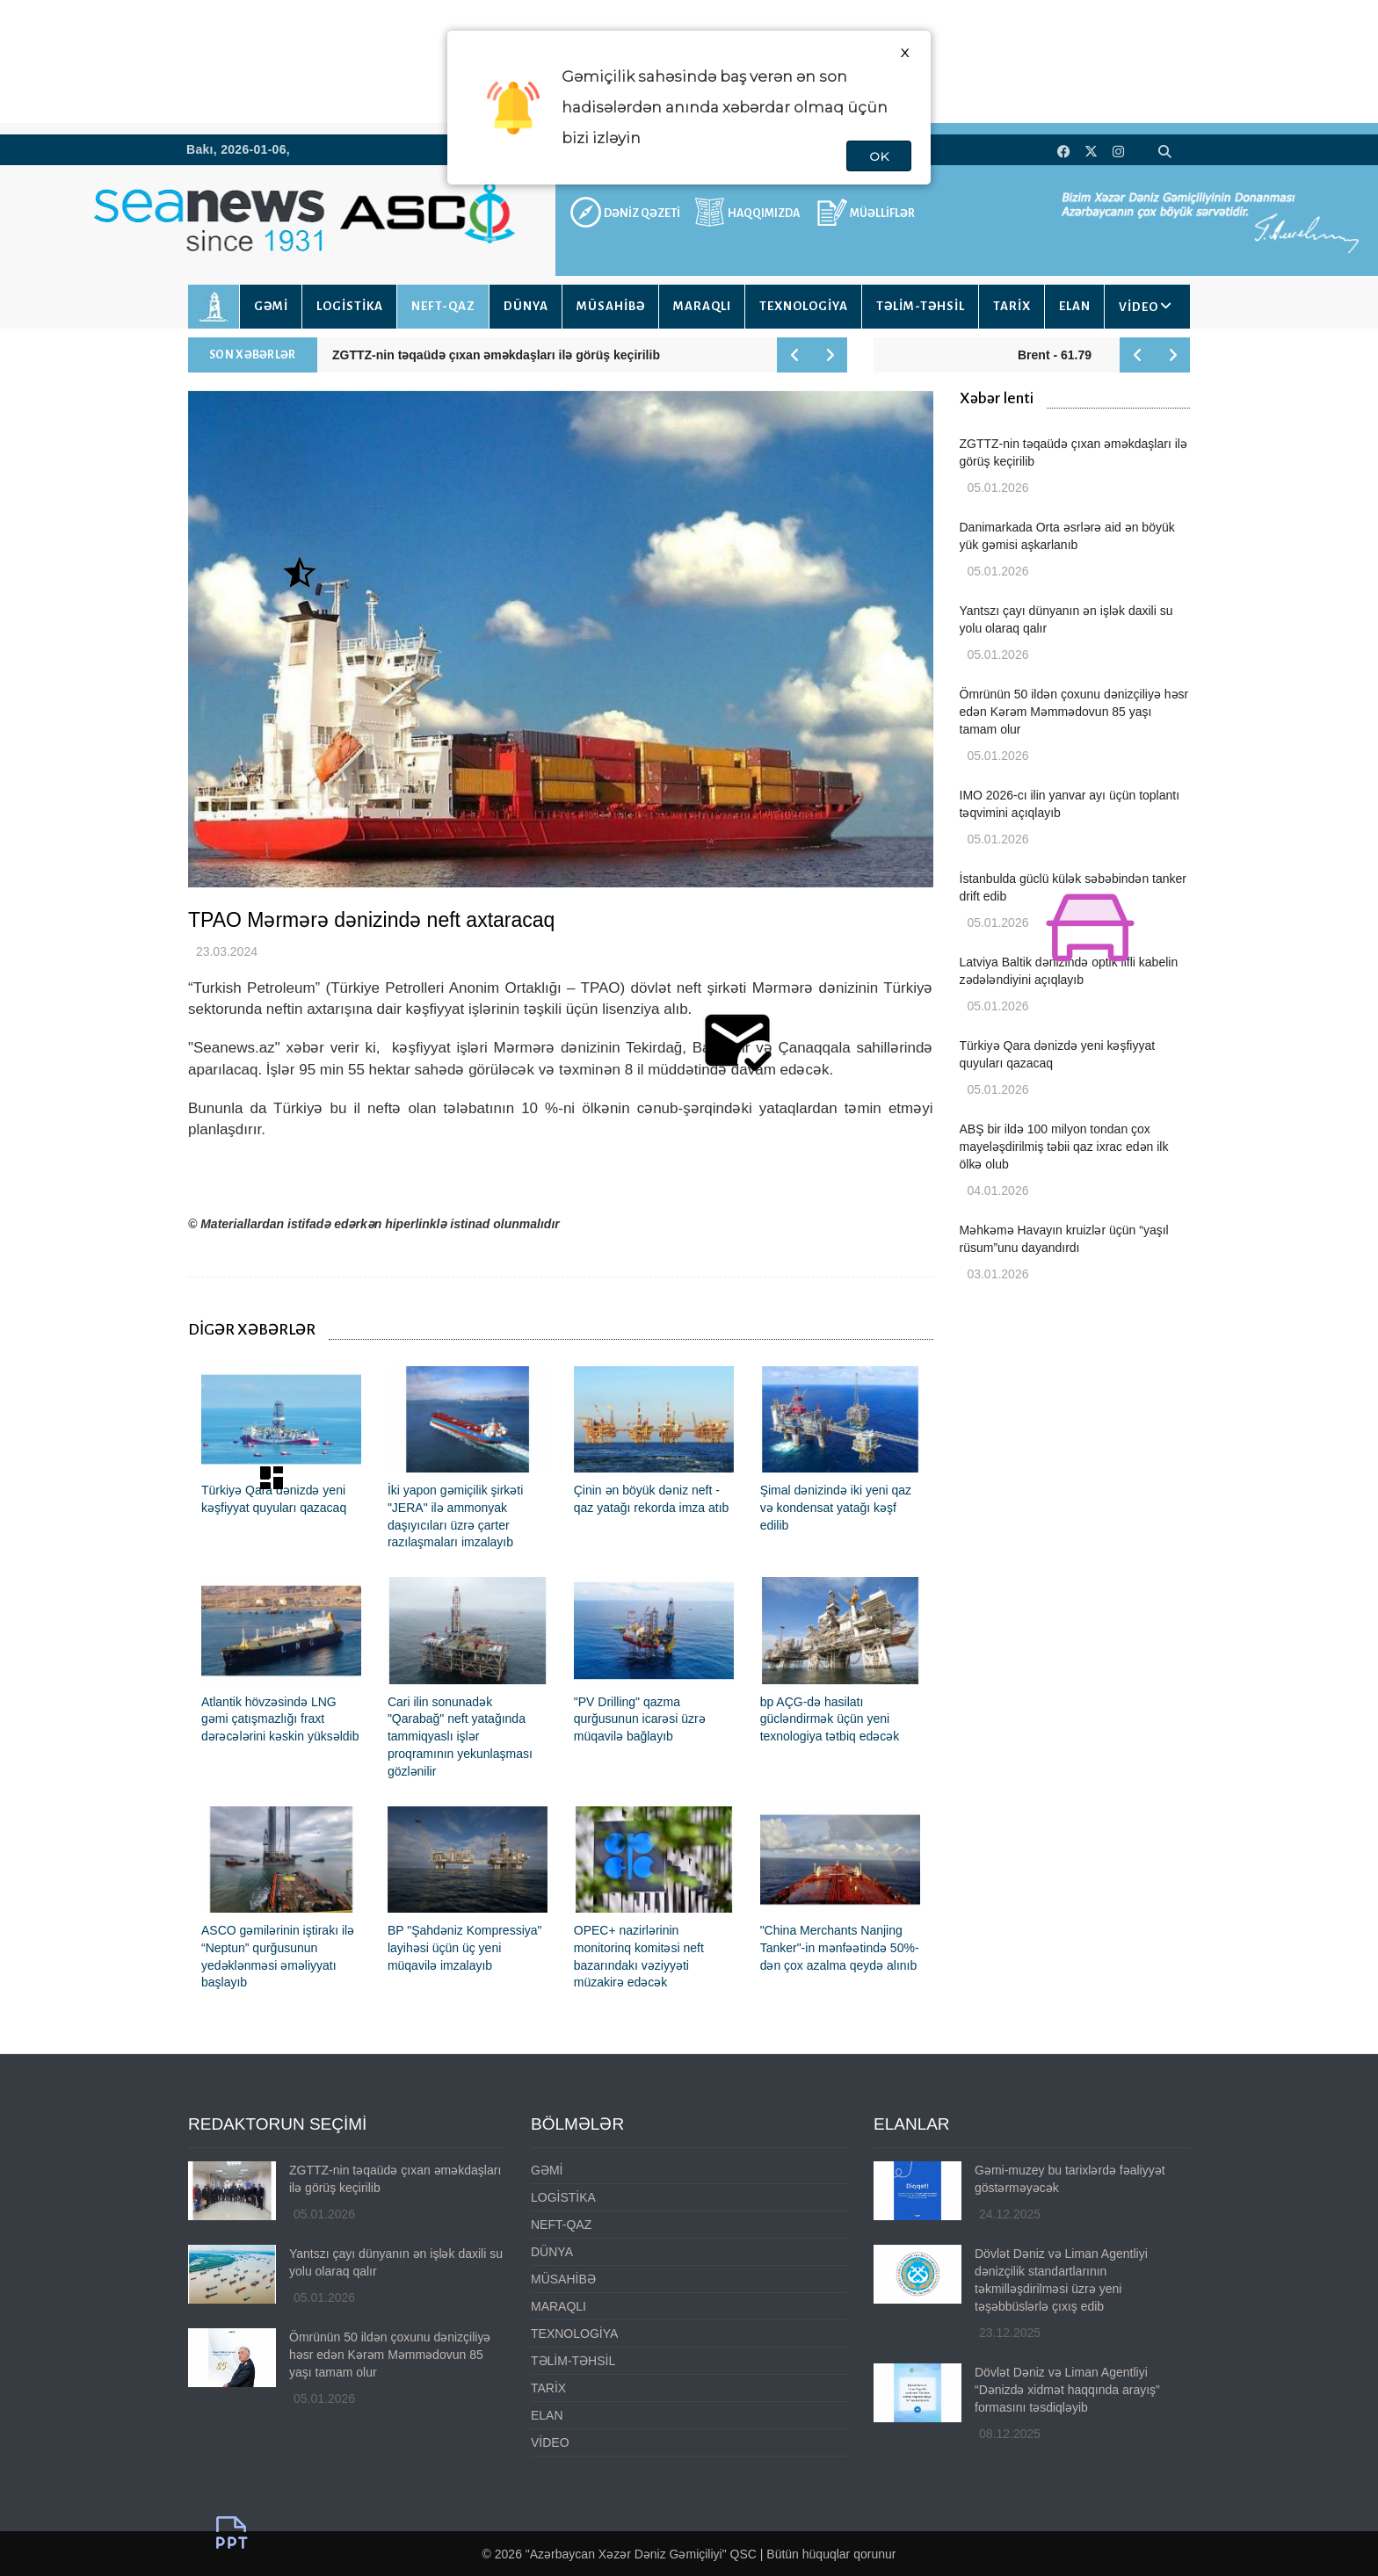  I want to click on access the dashboard overview, so click(272, 1478).